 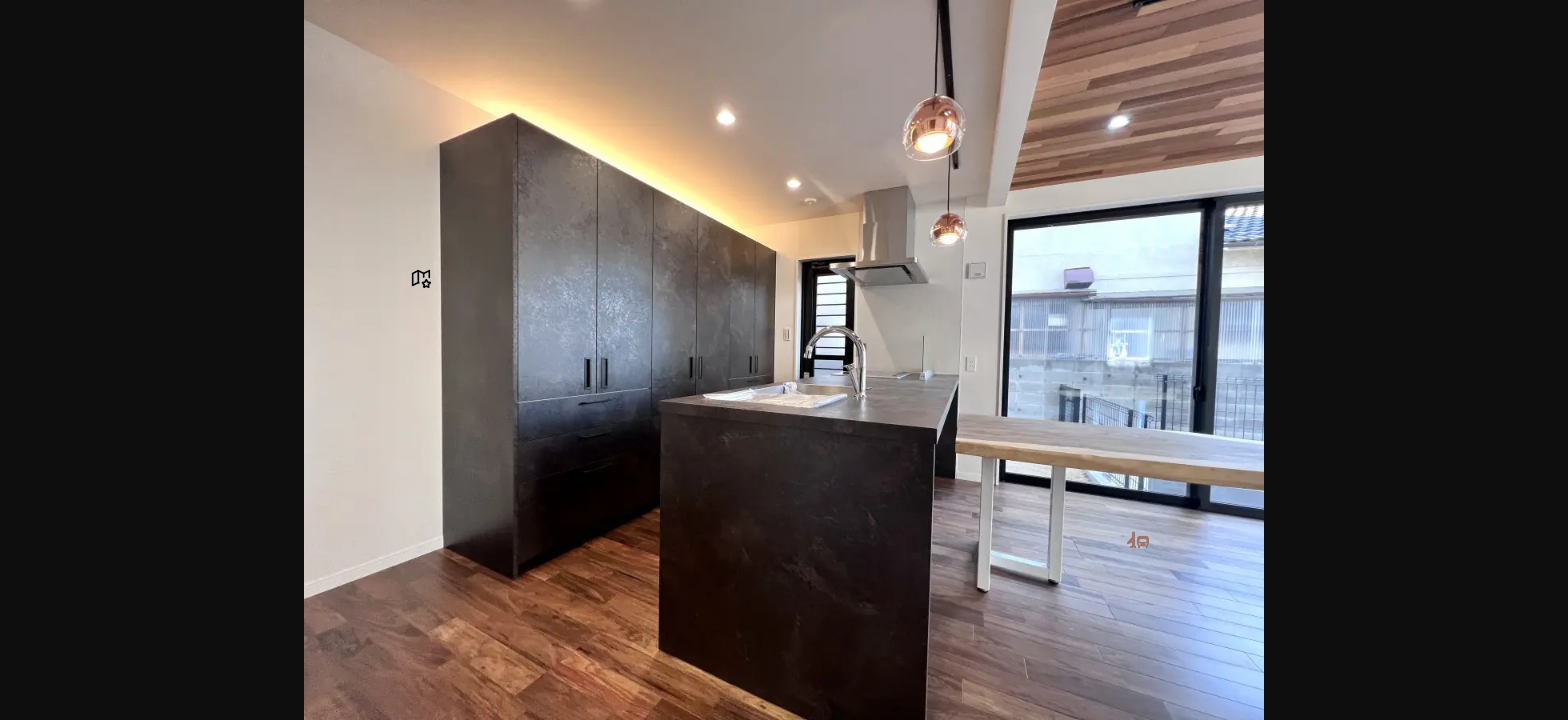 I want to click on select shipping method for your order, so click(x=1138, y=540).